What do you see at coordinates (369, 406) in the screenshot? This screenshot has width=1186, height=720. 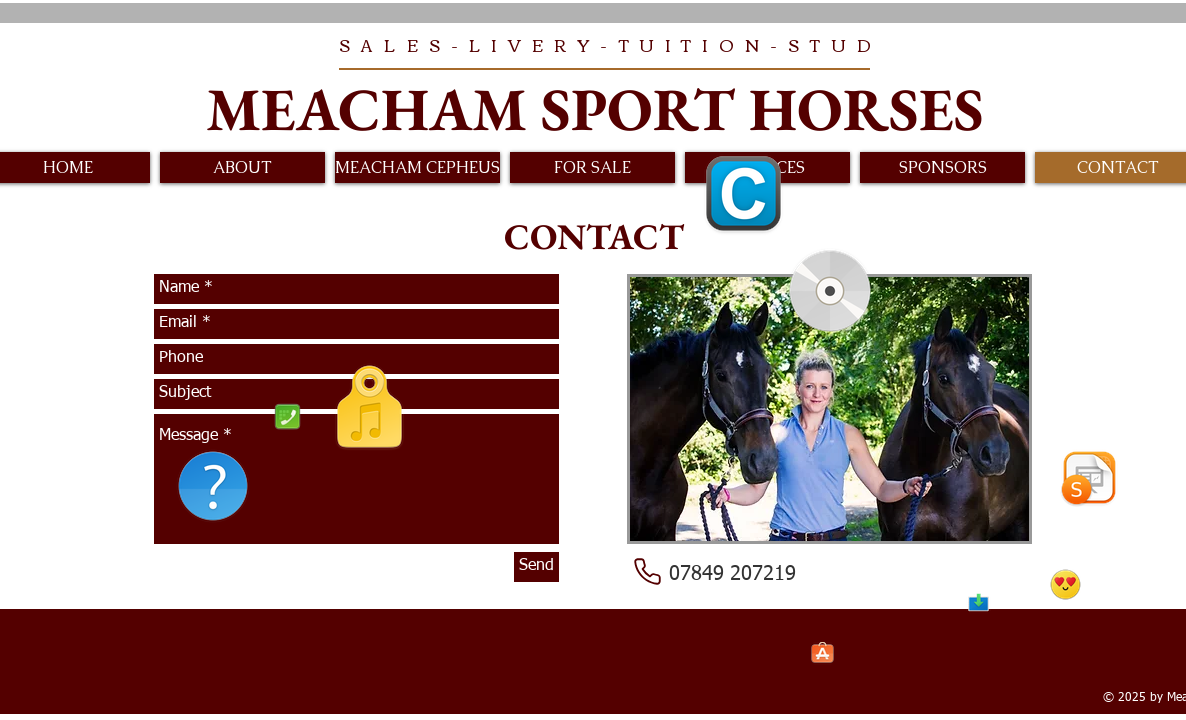 I see `open EarTag music metadata editor` at bounding box center [369, 406].